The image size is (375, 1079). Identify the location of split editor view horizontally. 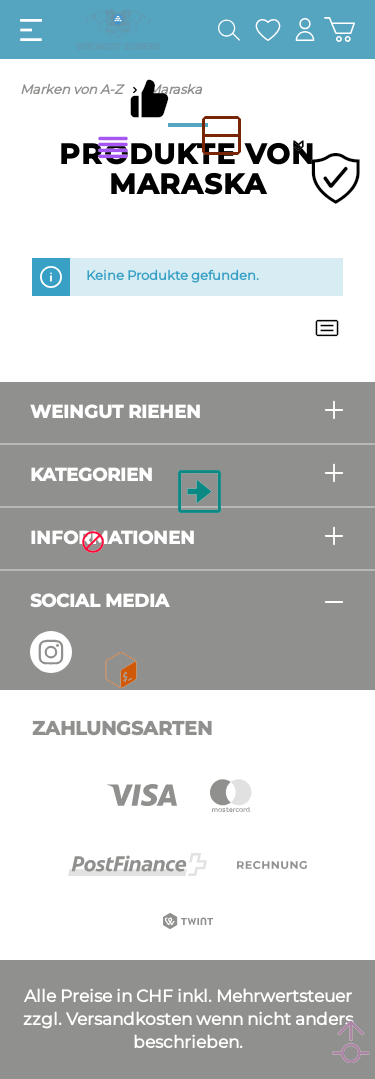
(220, 134).